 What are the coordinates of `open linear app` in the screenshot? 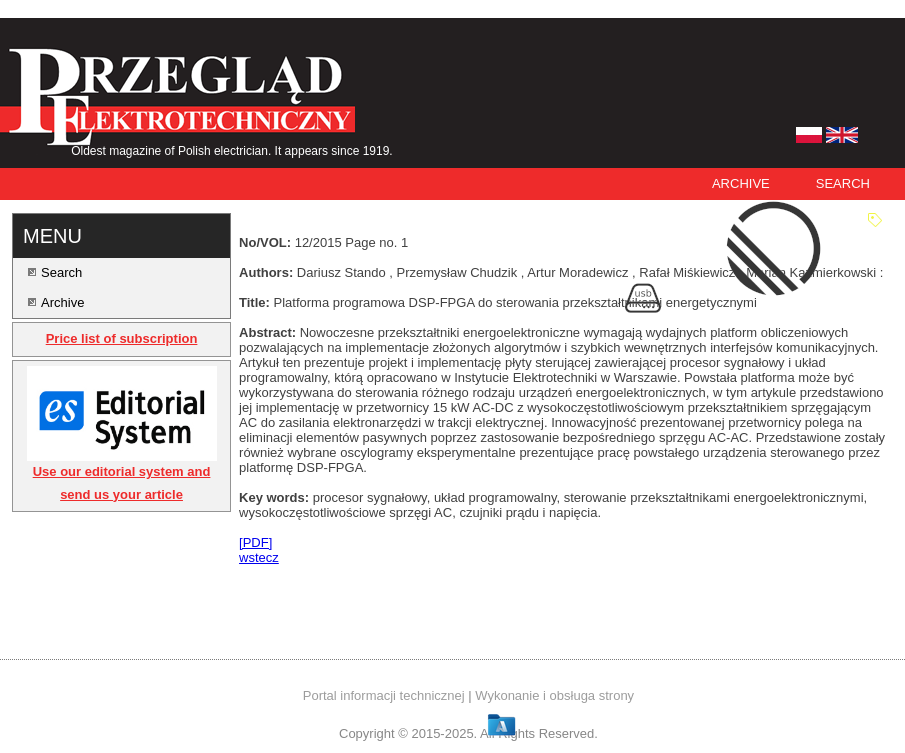 It's located at (773, 248).